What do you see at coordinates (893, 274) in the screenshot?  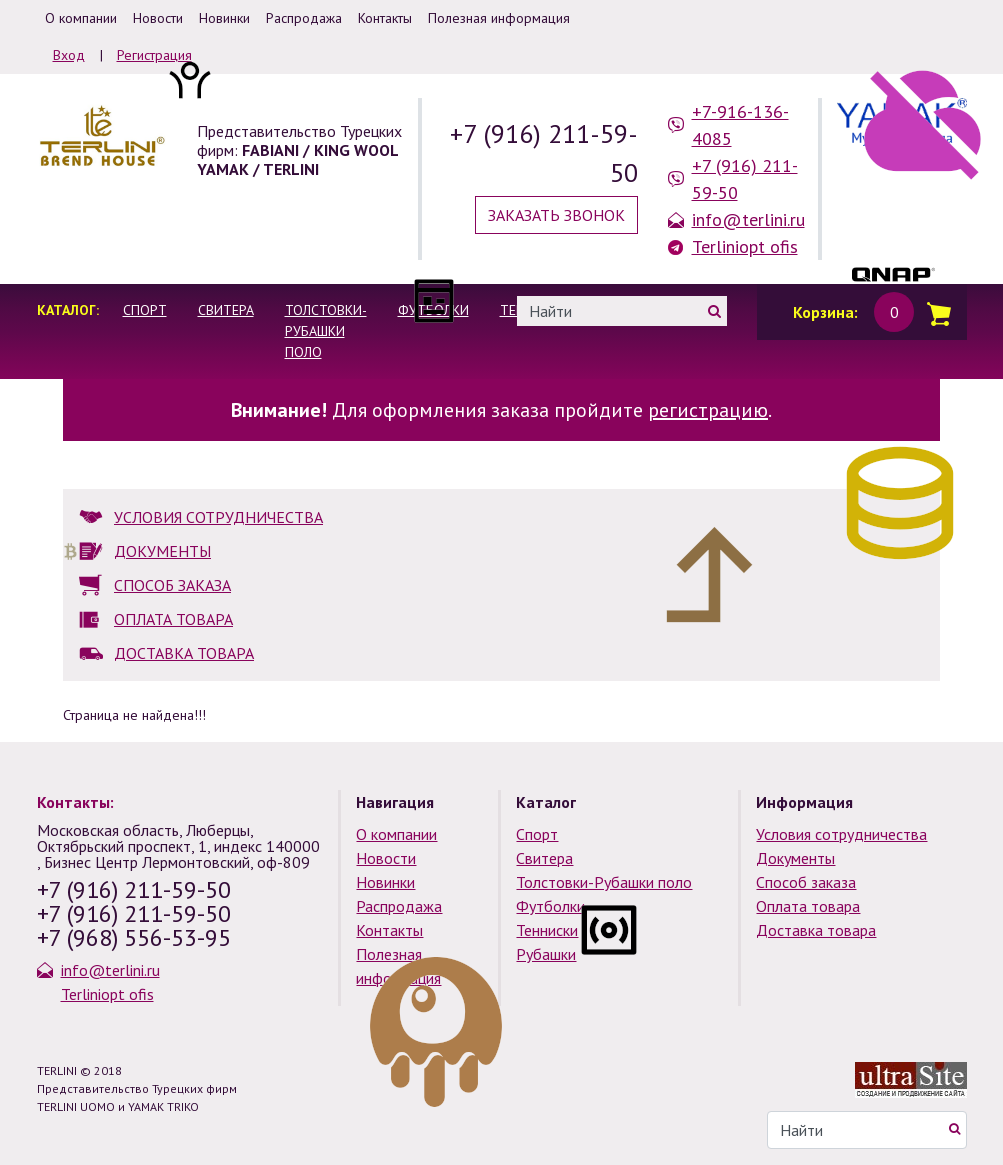 I see `QNAP brand logo` at bounding box center [893, 274].